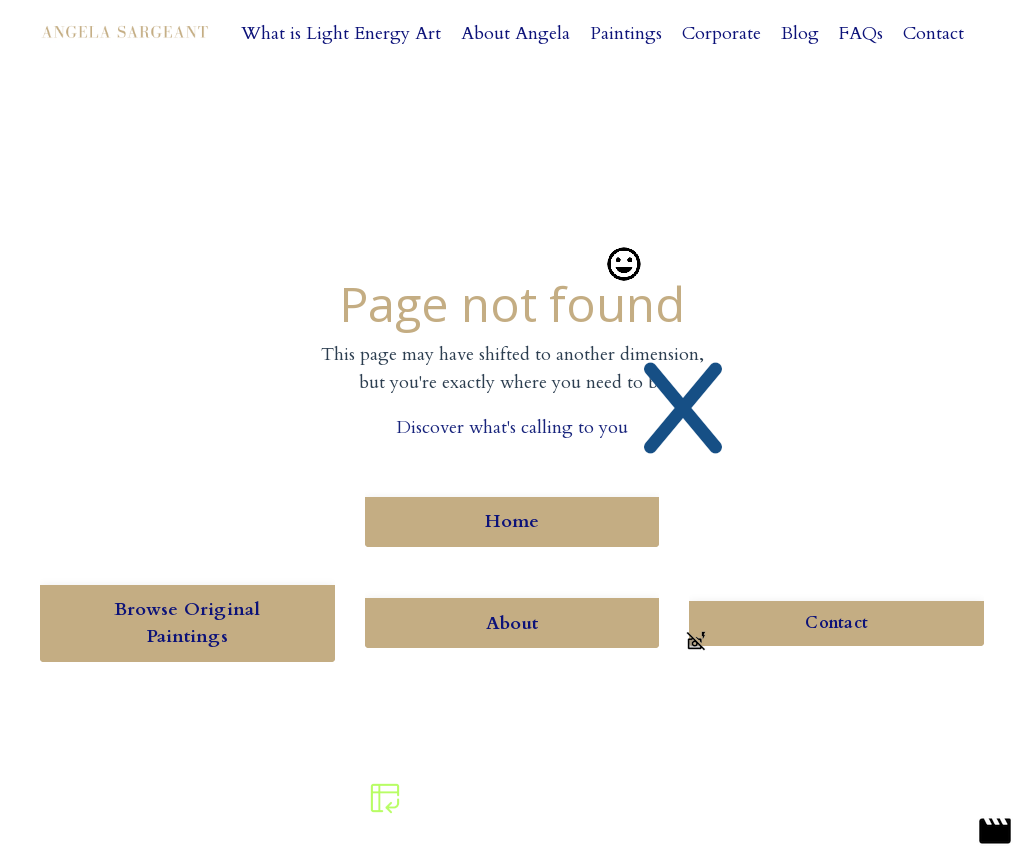 This screenshot has width=1024, height=868. What do you see at coordinates (385, 798) in the screenshot?
I see `pivot data by column in a table or spreadsheet` at bounding box center [385, 798].